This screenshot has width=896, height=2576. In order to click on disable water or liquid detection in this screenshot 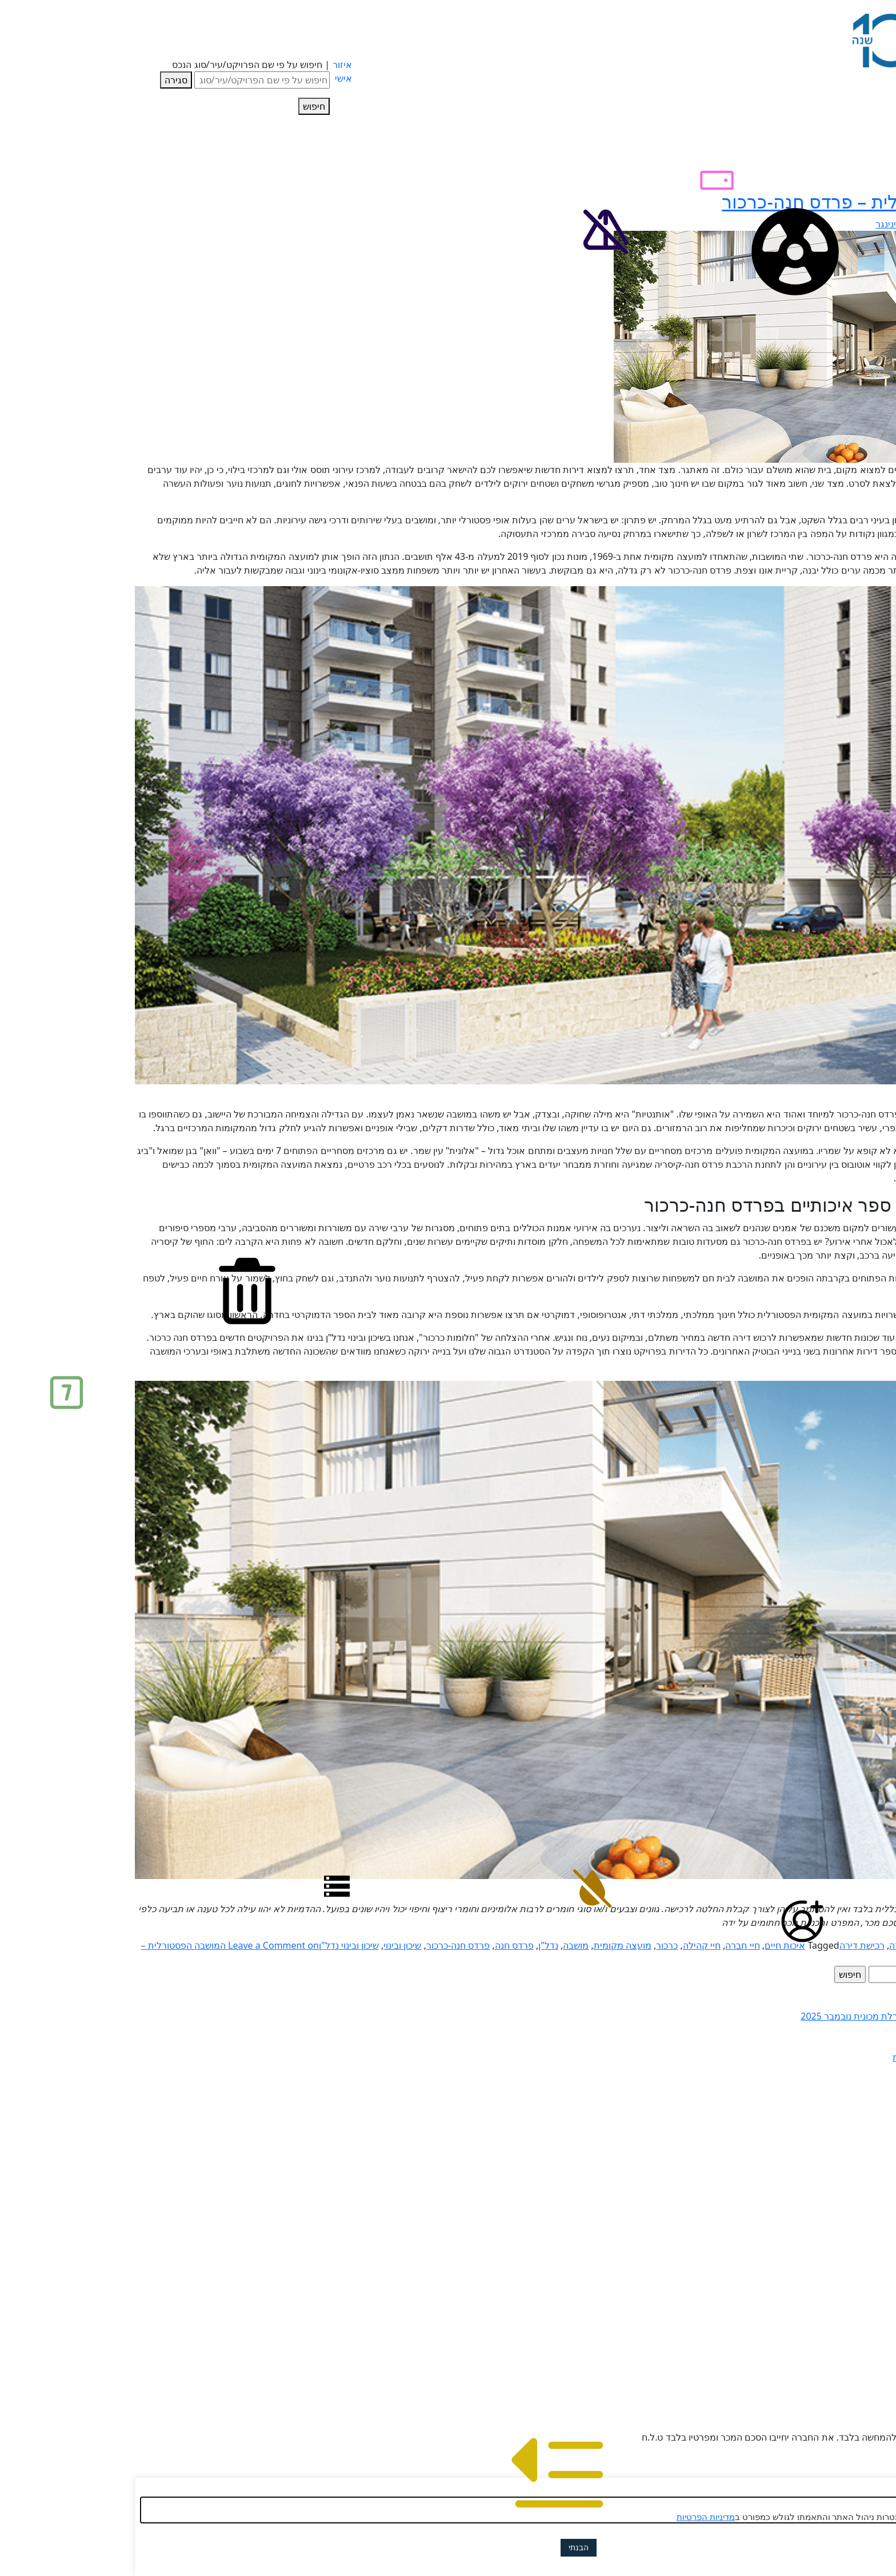, I will do `click(592, 1888)`.